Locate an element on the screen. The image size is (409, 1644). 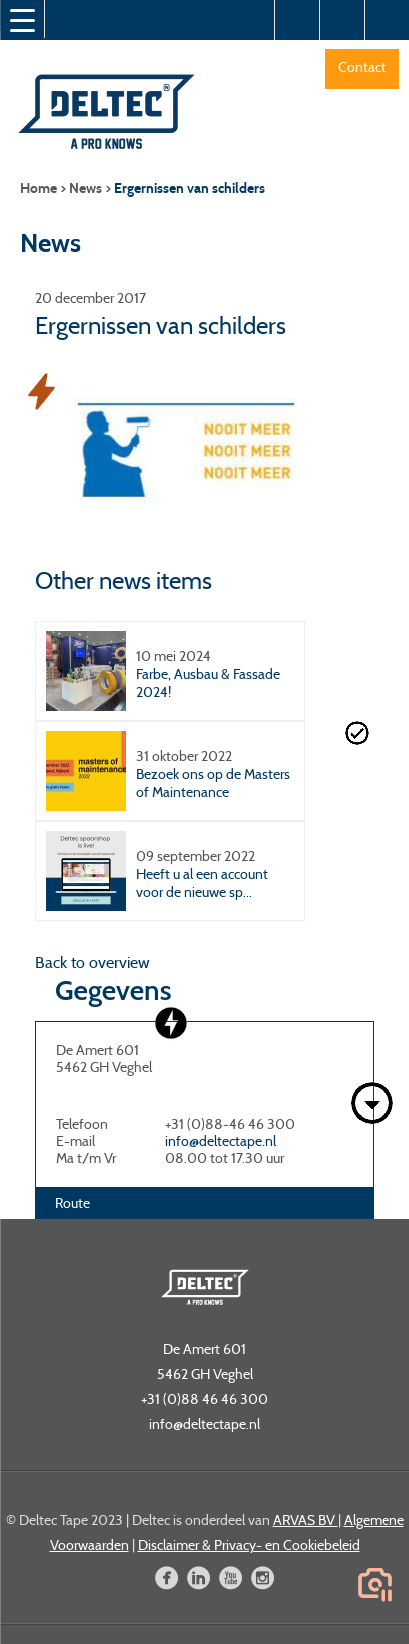
toggle flash on for camera is located at coordinates (41, 391).